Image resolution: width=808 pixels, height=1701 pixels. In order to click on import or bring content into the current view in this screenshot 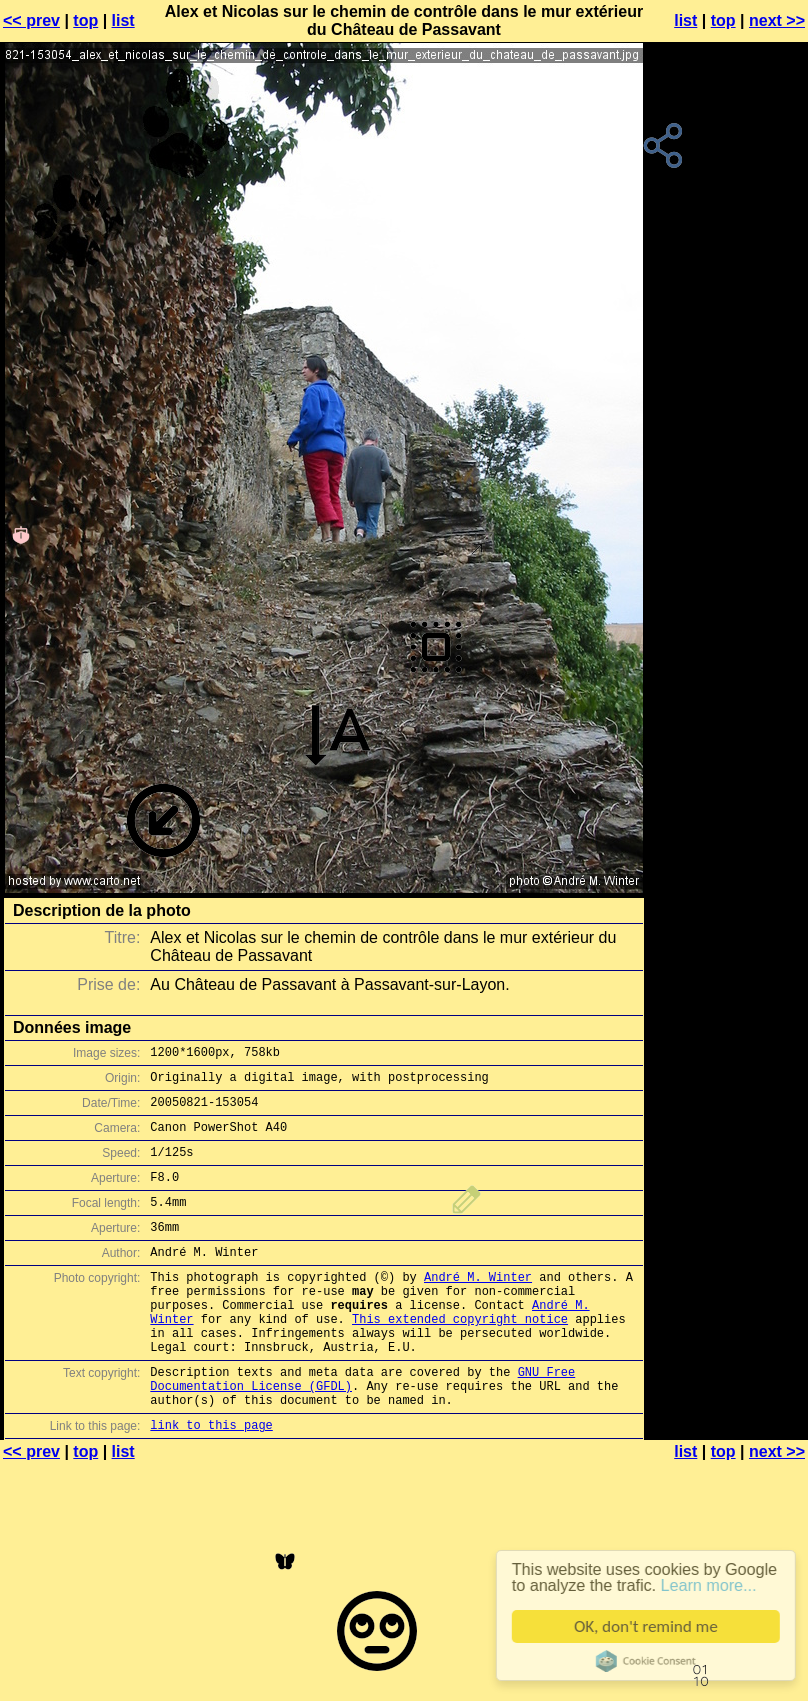, I will do `click(482, 543)`.